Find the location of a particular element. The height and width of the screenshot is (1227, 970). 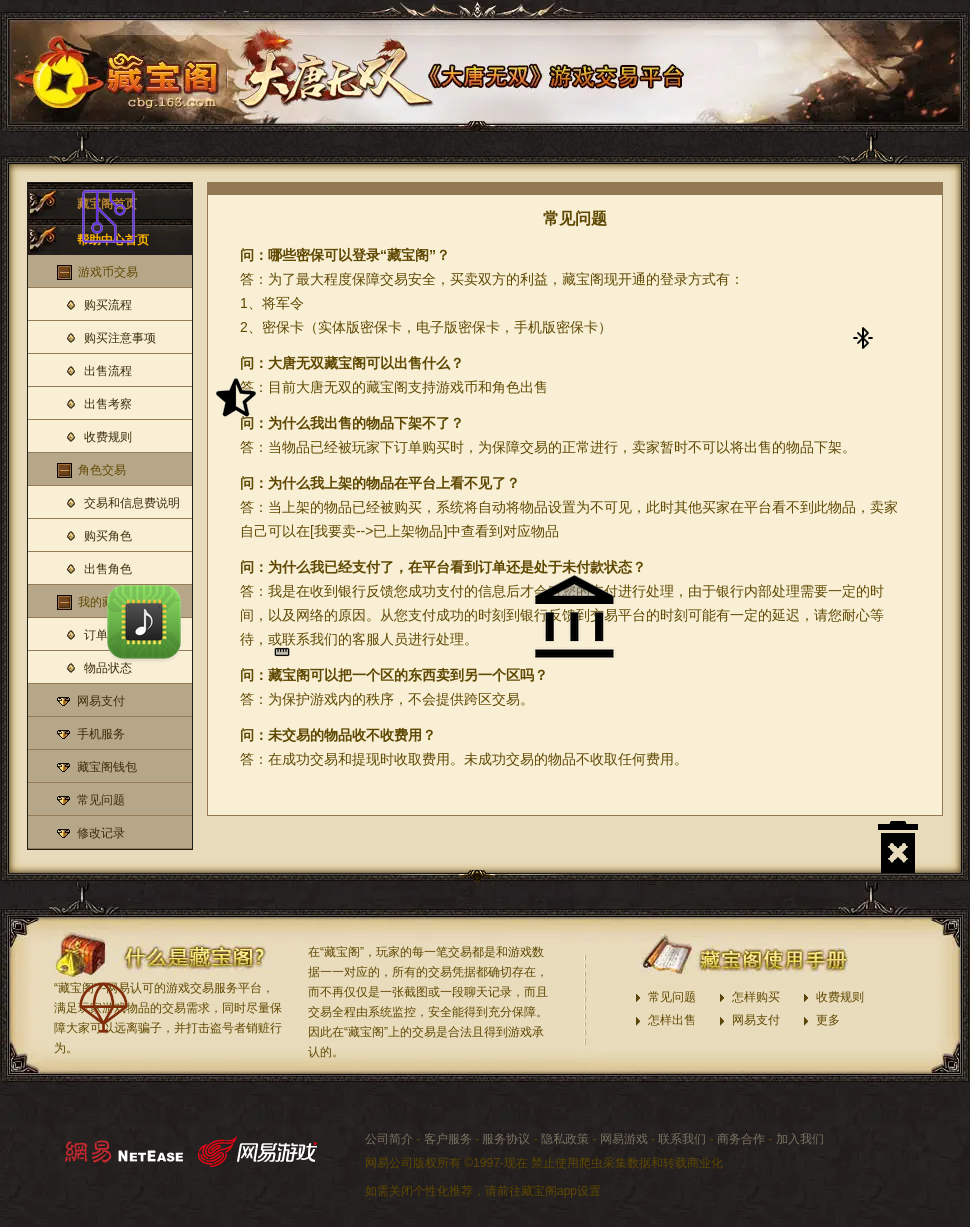

access banking or financial services is located at coordinates (576, 620).